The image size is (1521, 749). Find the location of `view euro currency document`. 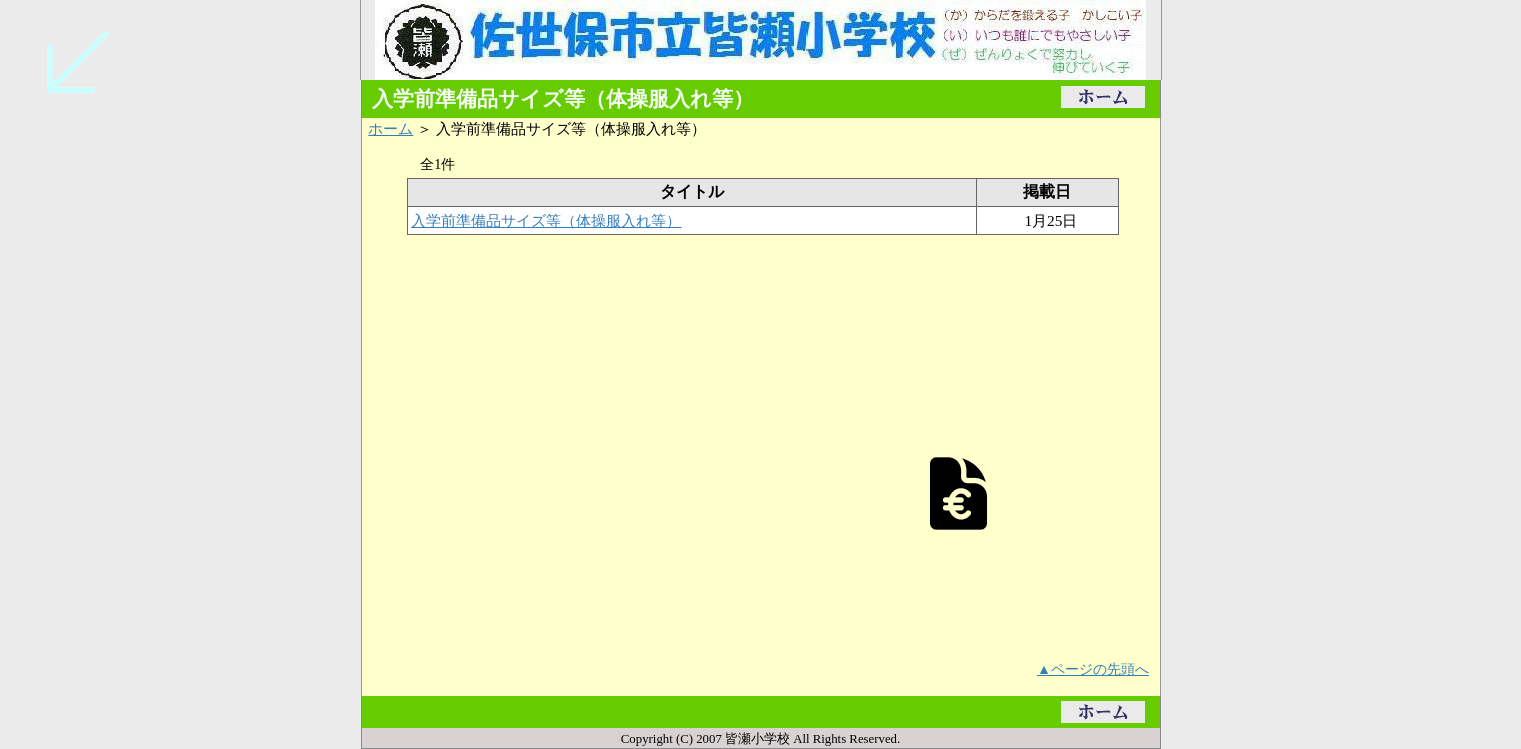

view euro currency document is located at coordinates (958, 493).